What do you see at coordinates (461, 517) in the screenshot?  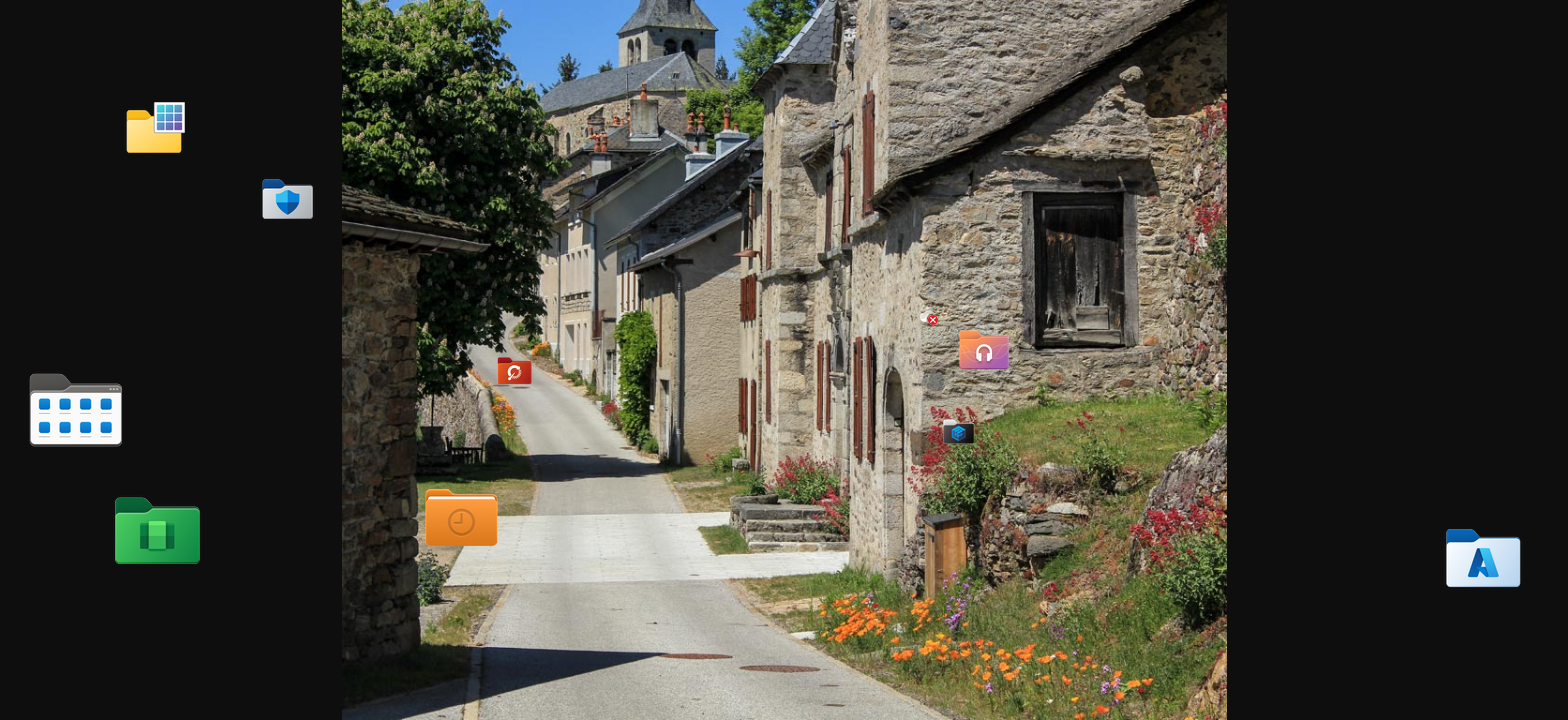 I see `access temporary files folder` at bounding box center [461, 517].